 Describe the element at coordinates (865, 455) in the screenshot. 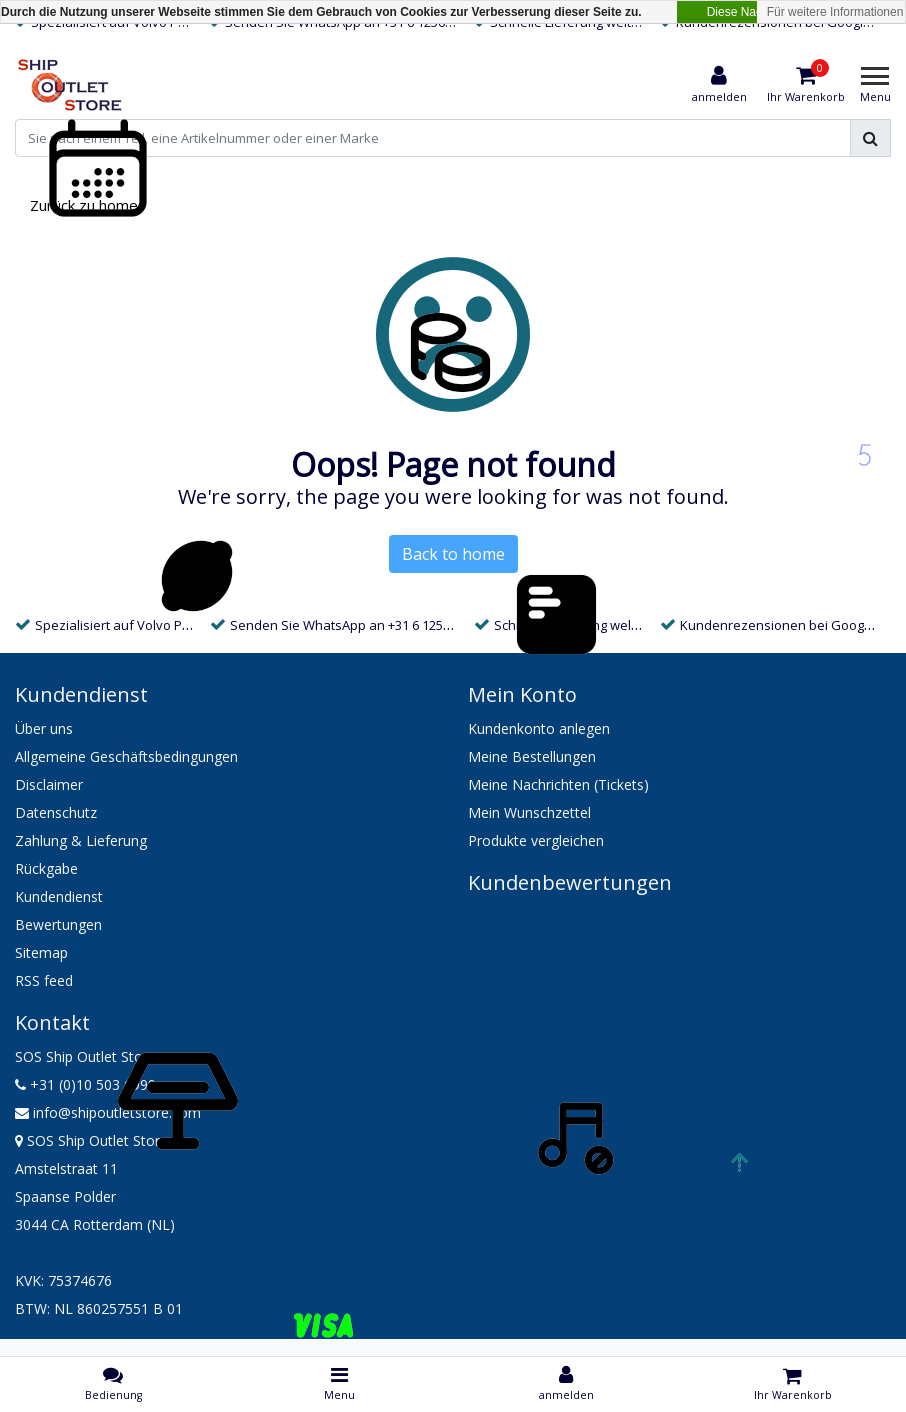

I see `indicates the number five in a list or sequence` at that location.